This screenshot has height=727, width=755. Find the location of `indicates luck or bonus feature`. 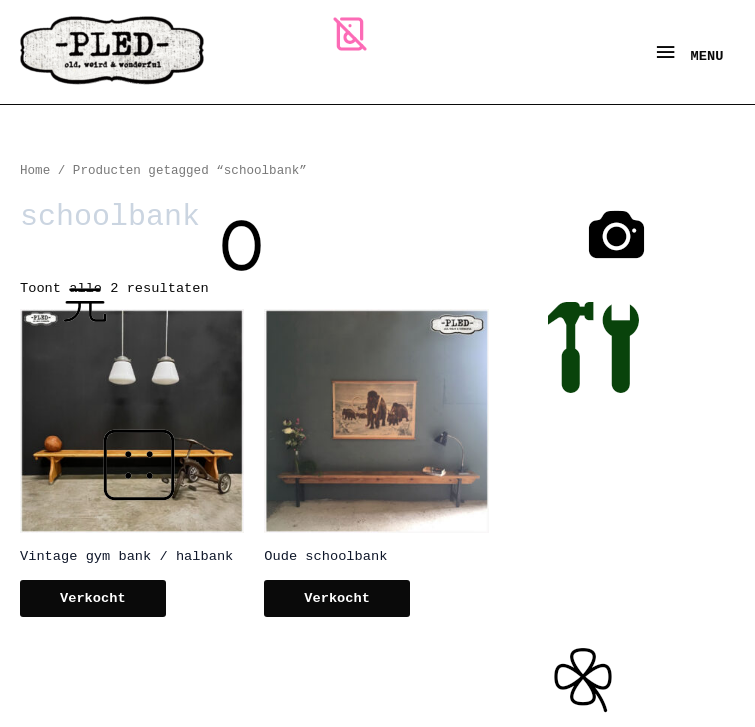

indicates luck or bonus feature is located at coordinates (583, 679).